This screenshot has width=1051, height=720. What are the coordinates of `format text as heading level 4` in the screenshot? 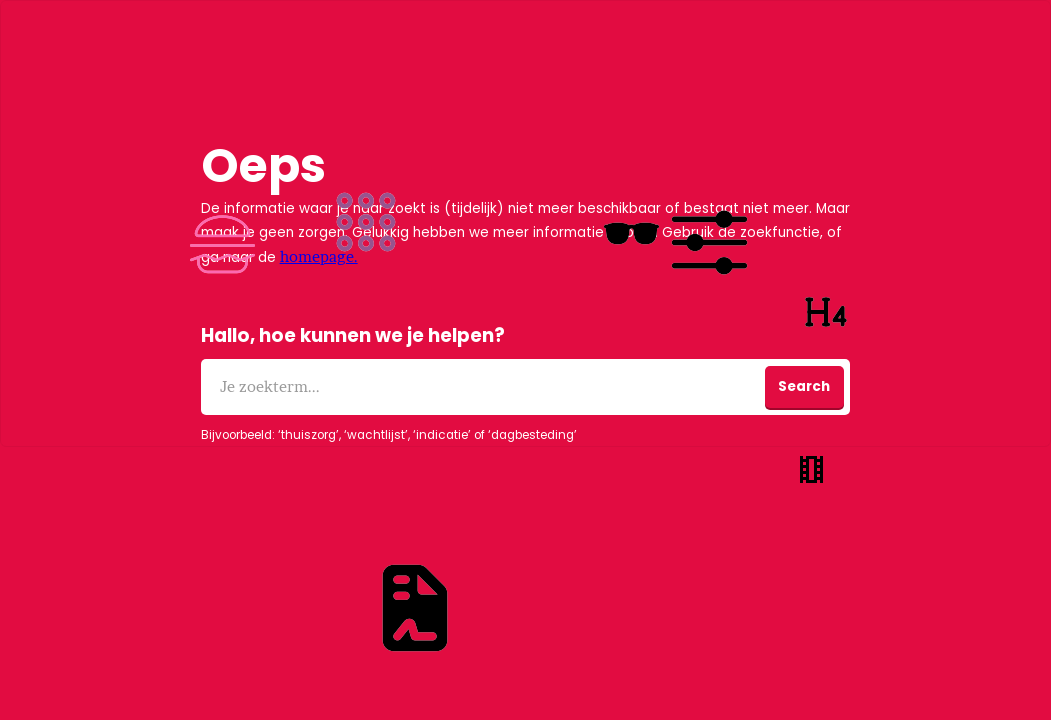 It's located at (826, 312).